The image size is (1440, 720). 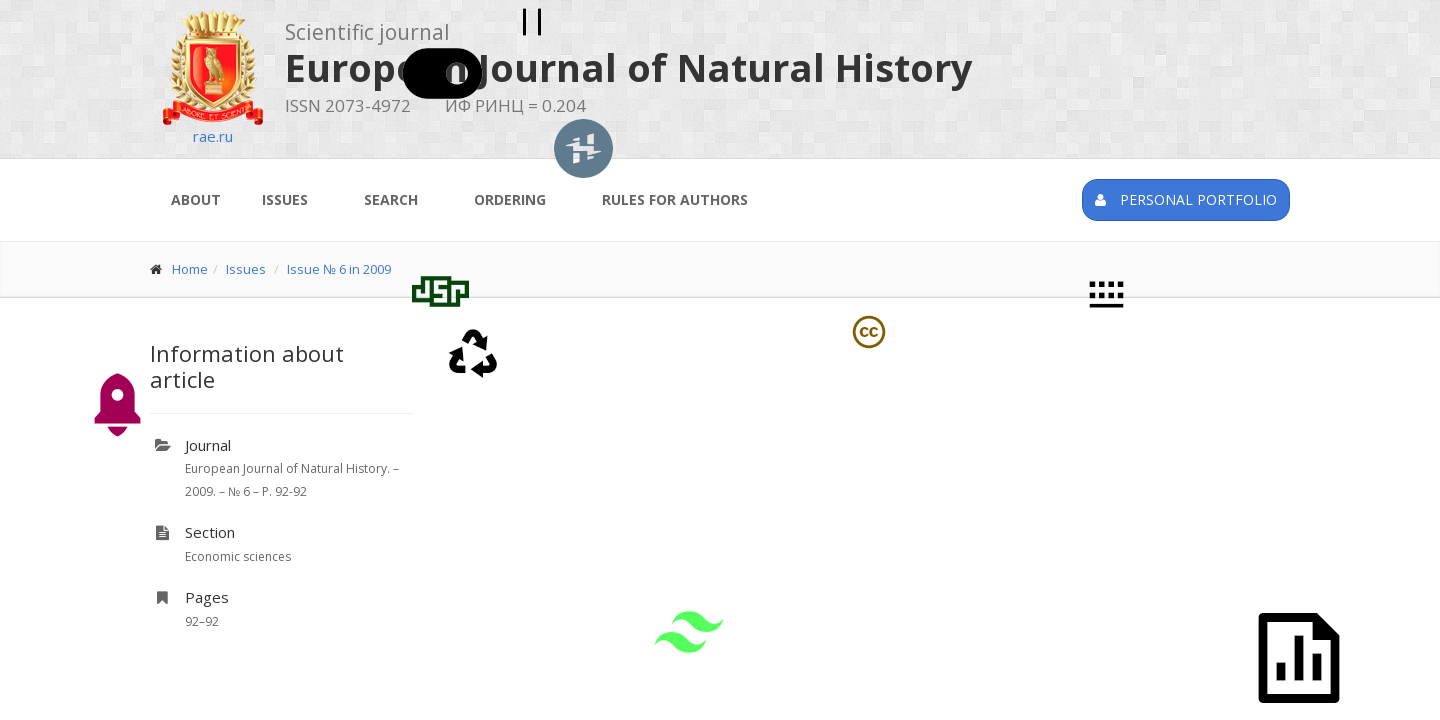 I want to click on toggle a setting on or off, so click(x=442, y=73).